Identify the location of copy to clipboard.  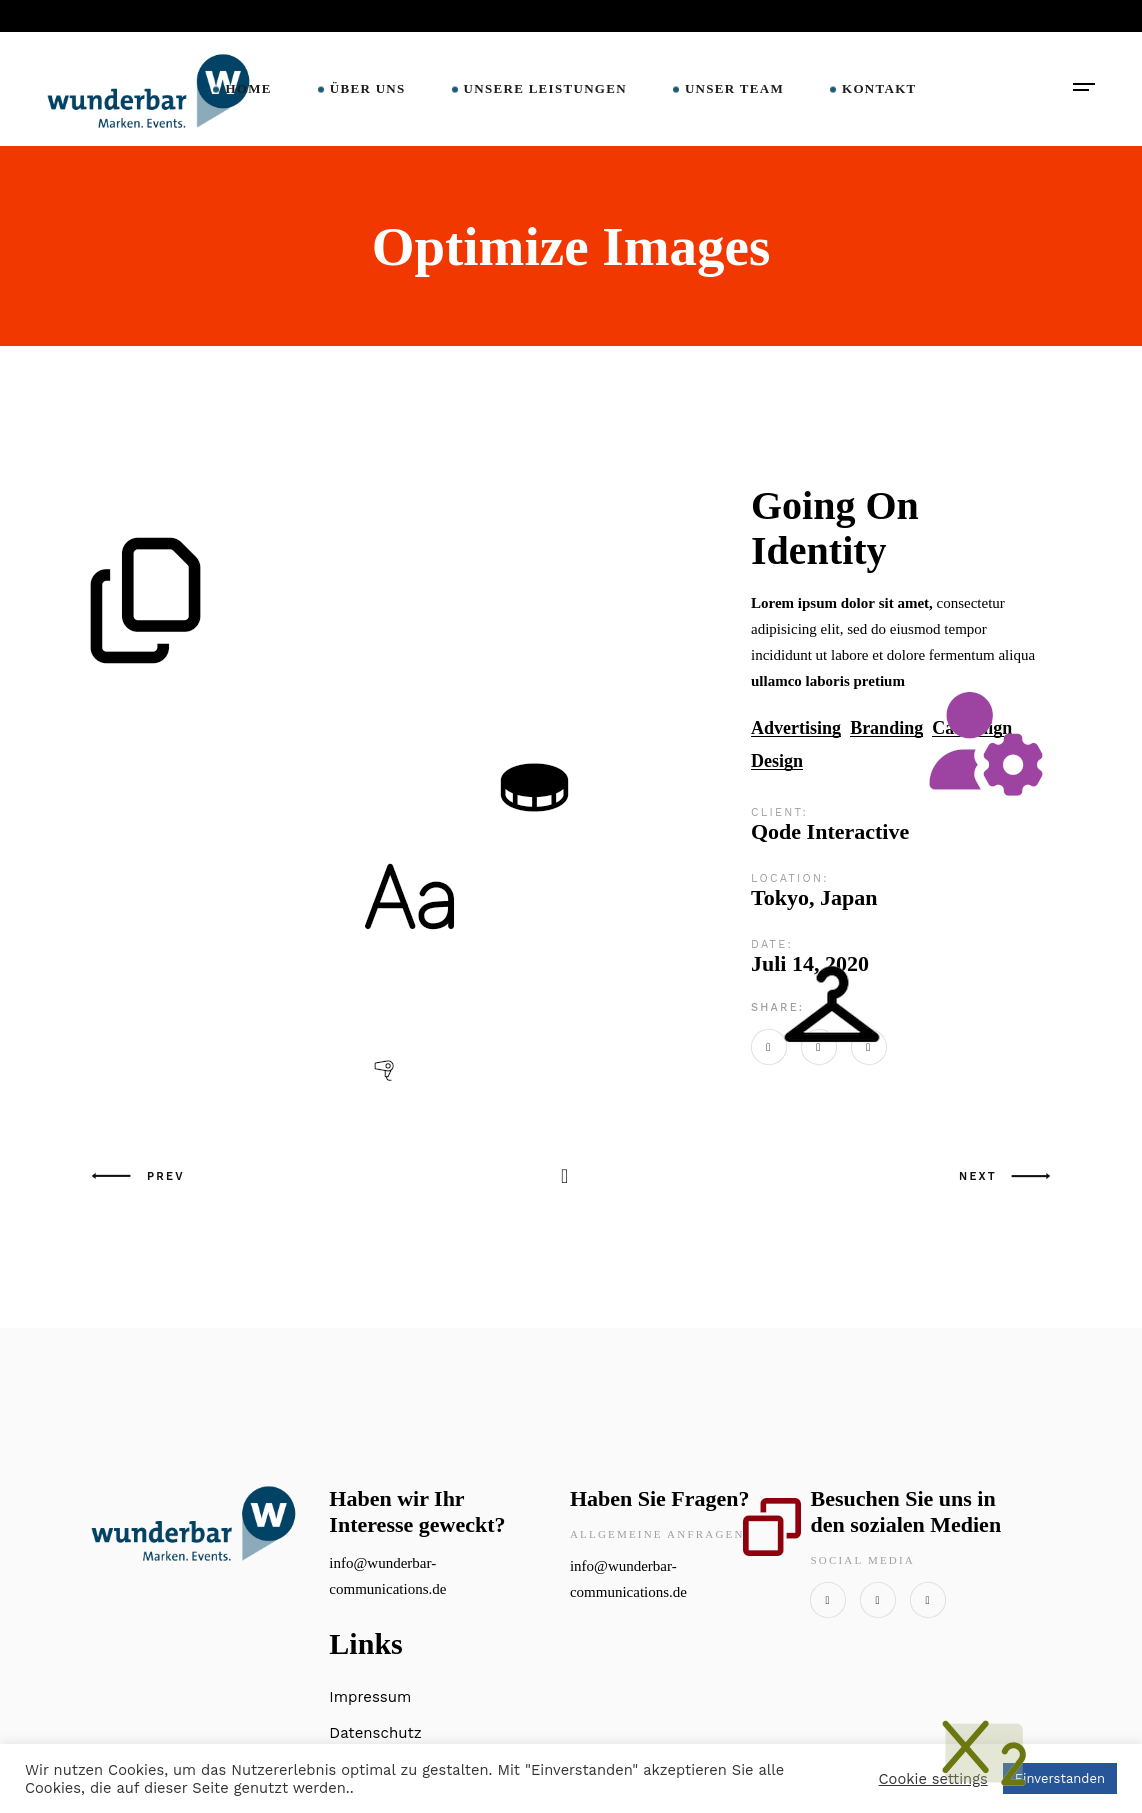
(772, 1527).